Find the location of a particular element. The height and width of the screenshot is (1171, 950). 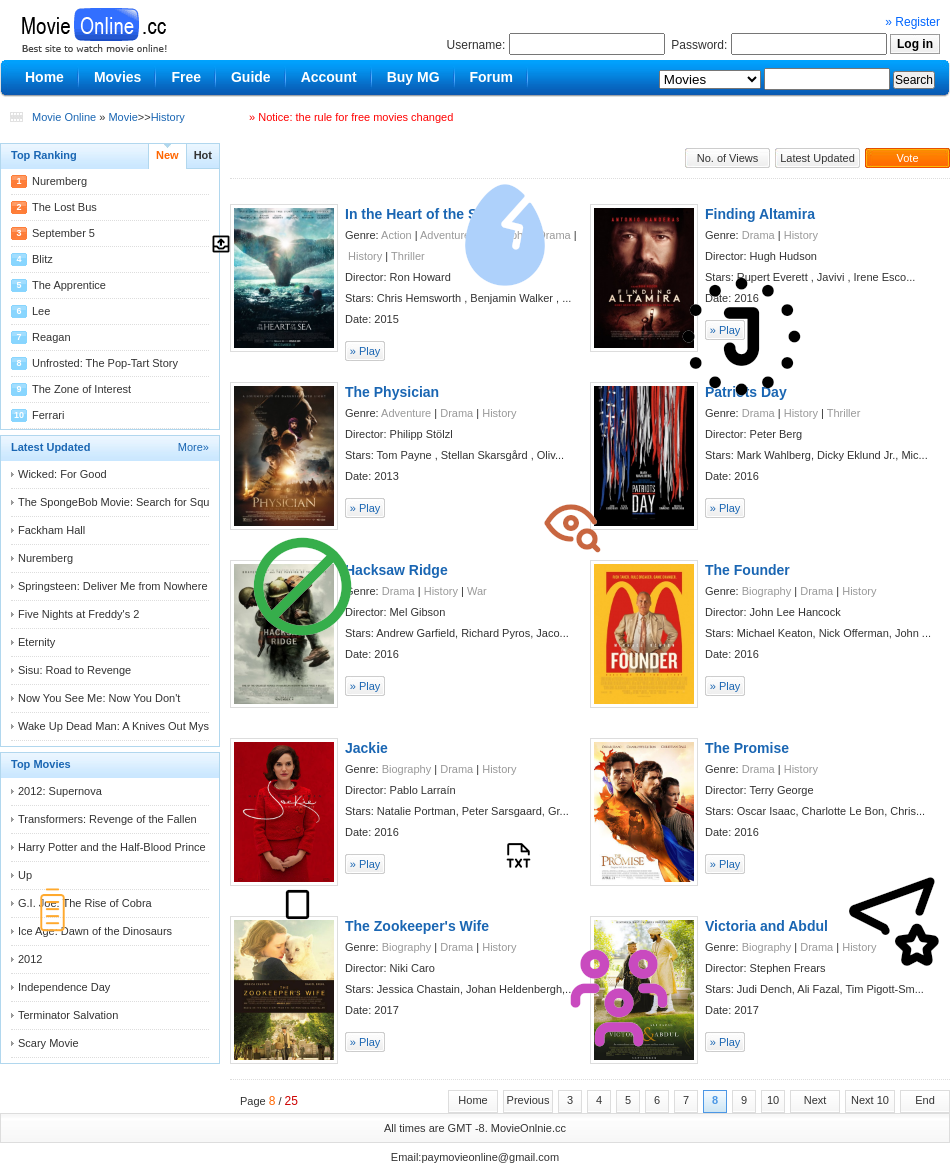

cancel or abort current action is located at coordinates (302, 586).